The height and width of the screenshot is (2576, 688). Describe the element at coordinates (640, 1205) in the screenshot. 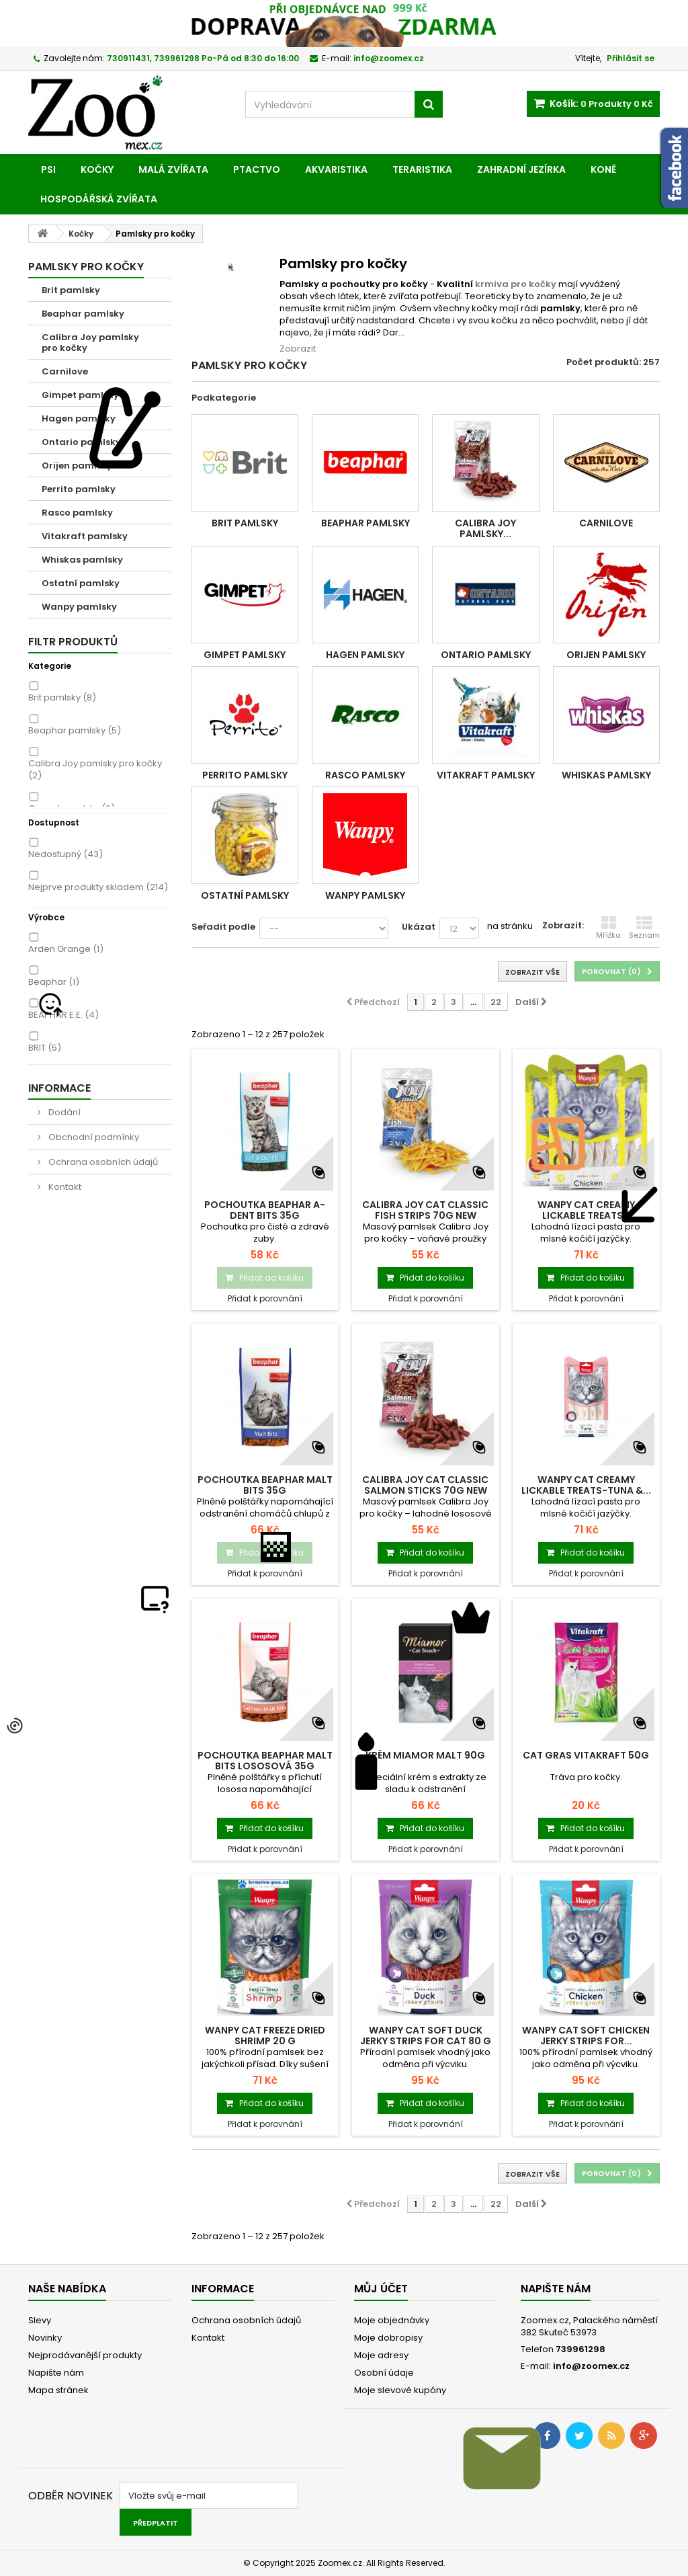

I see `navigate to the bottom-left corner` at that location.